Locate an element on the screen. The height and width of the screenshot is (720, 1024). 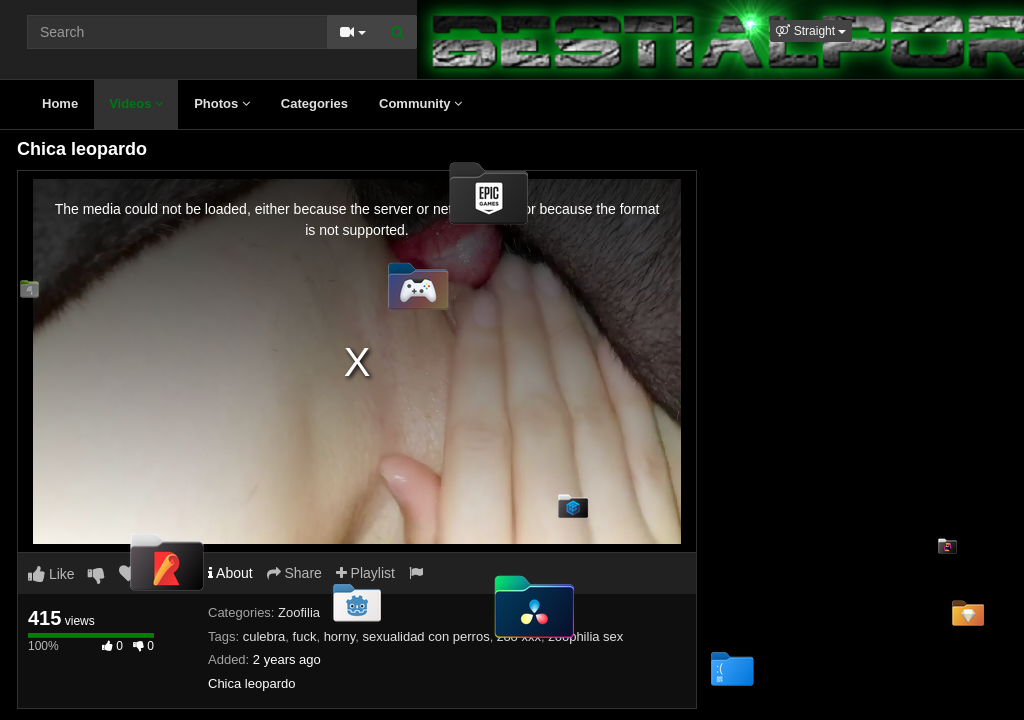
open sequelize project folder is located at coordinates (573, 507).